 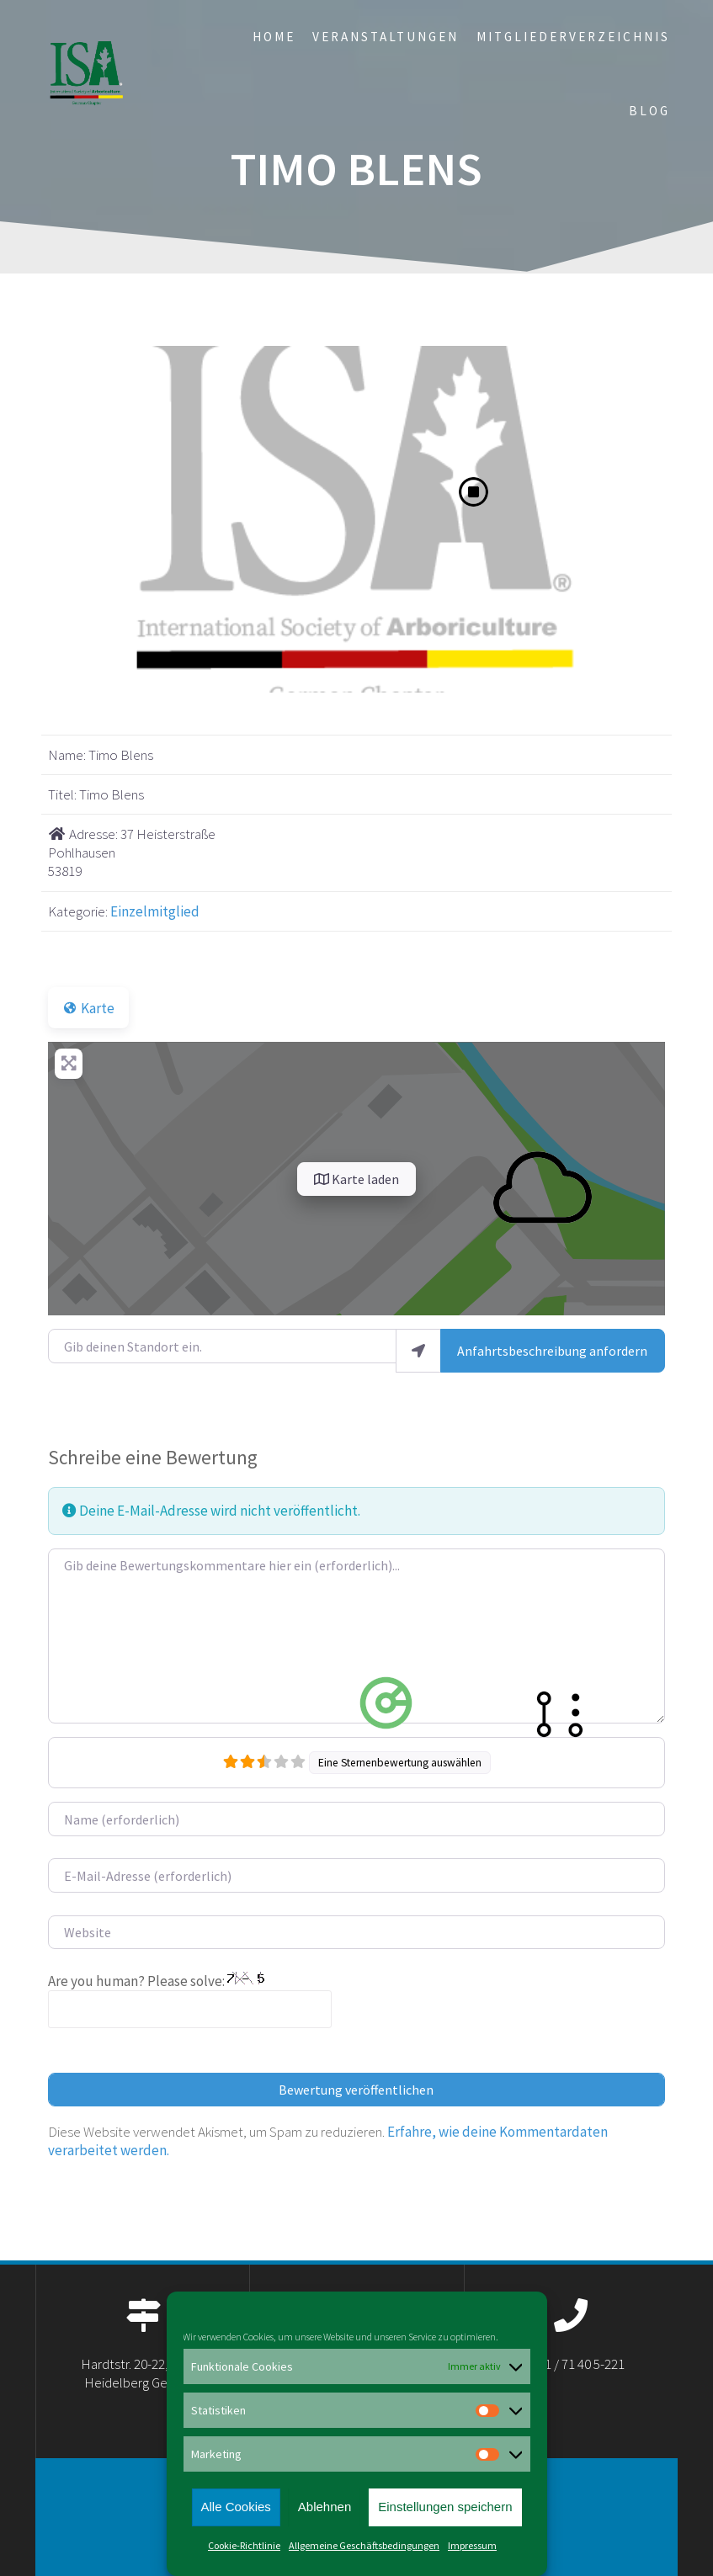 I want to click on create a draft pull request, so click(x=560, y=1714).